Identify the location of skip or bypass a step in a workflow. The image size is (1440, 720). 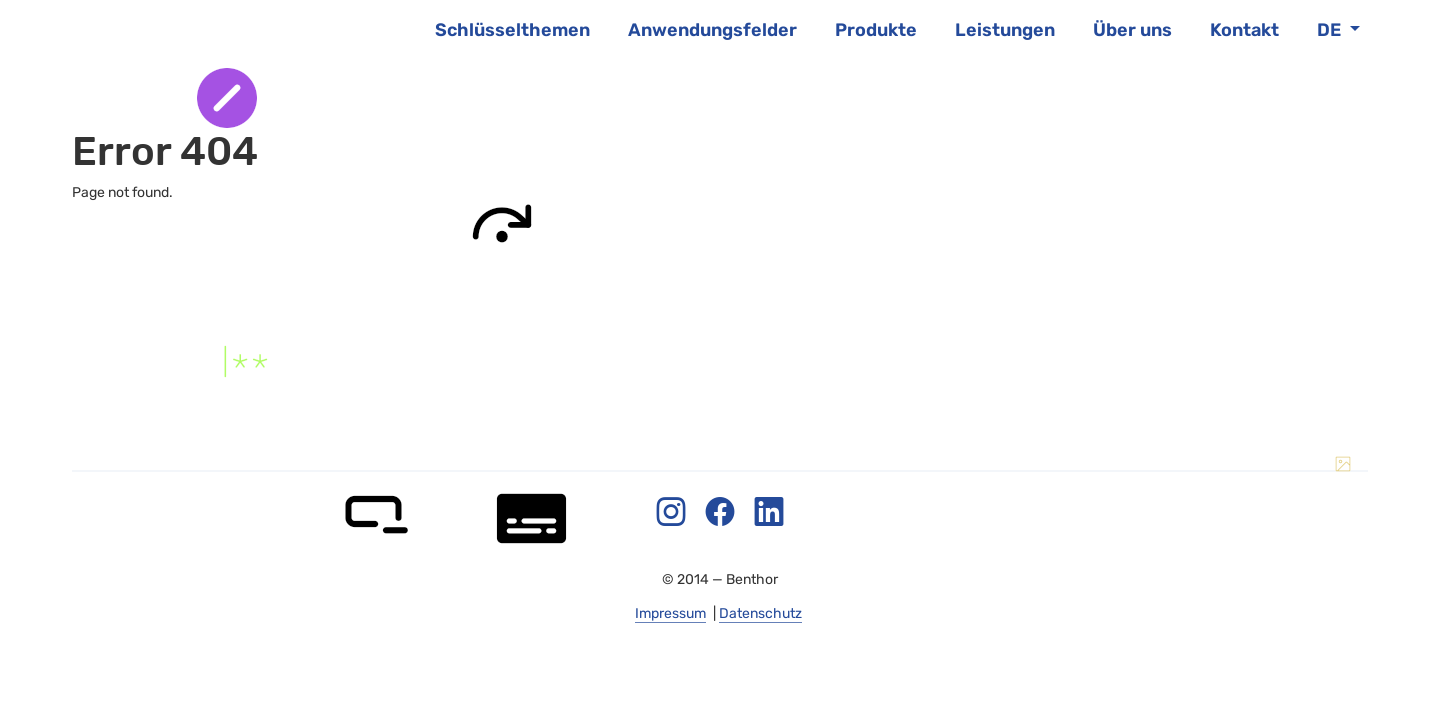
(227, 98).